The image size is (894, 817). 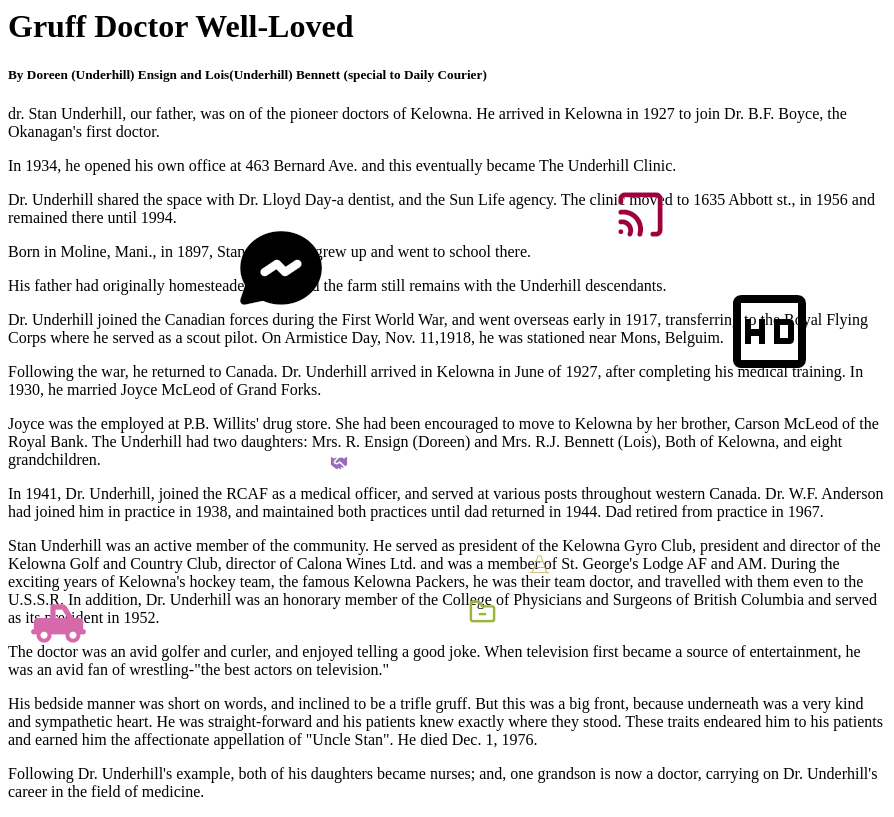 What do you see at coordinates (339, 463) in the screenshot?
I see `indicates a partnership or collaboration` at bounding box center [339, 463].